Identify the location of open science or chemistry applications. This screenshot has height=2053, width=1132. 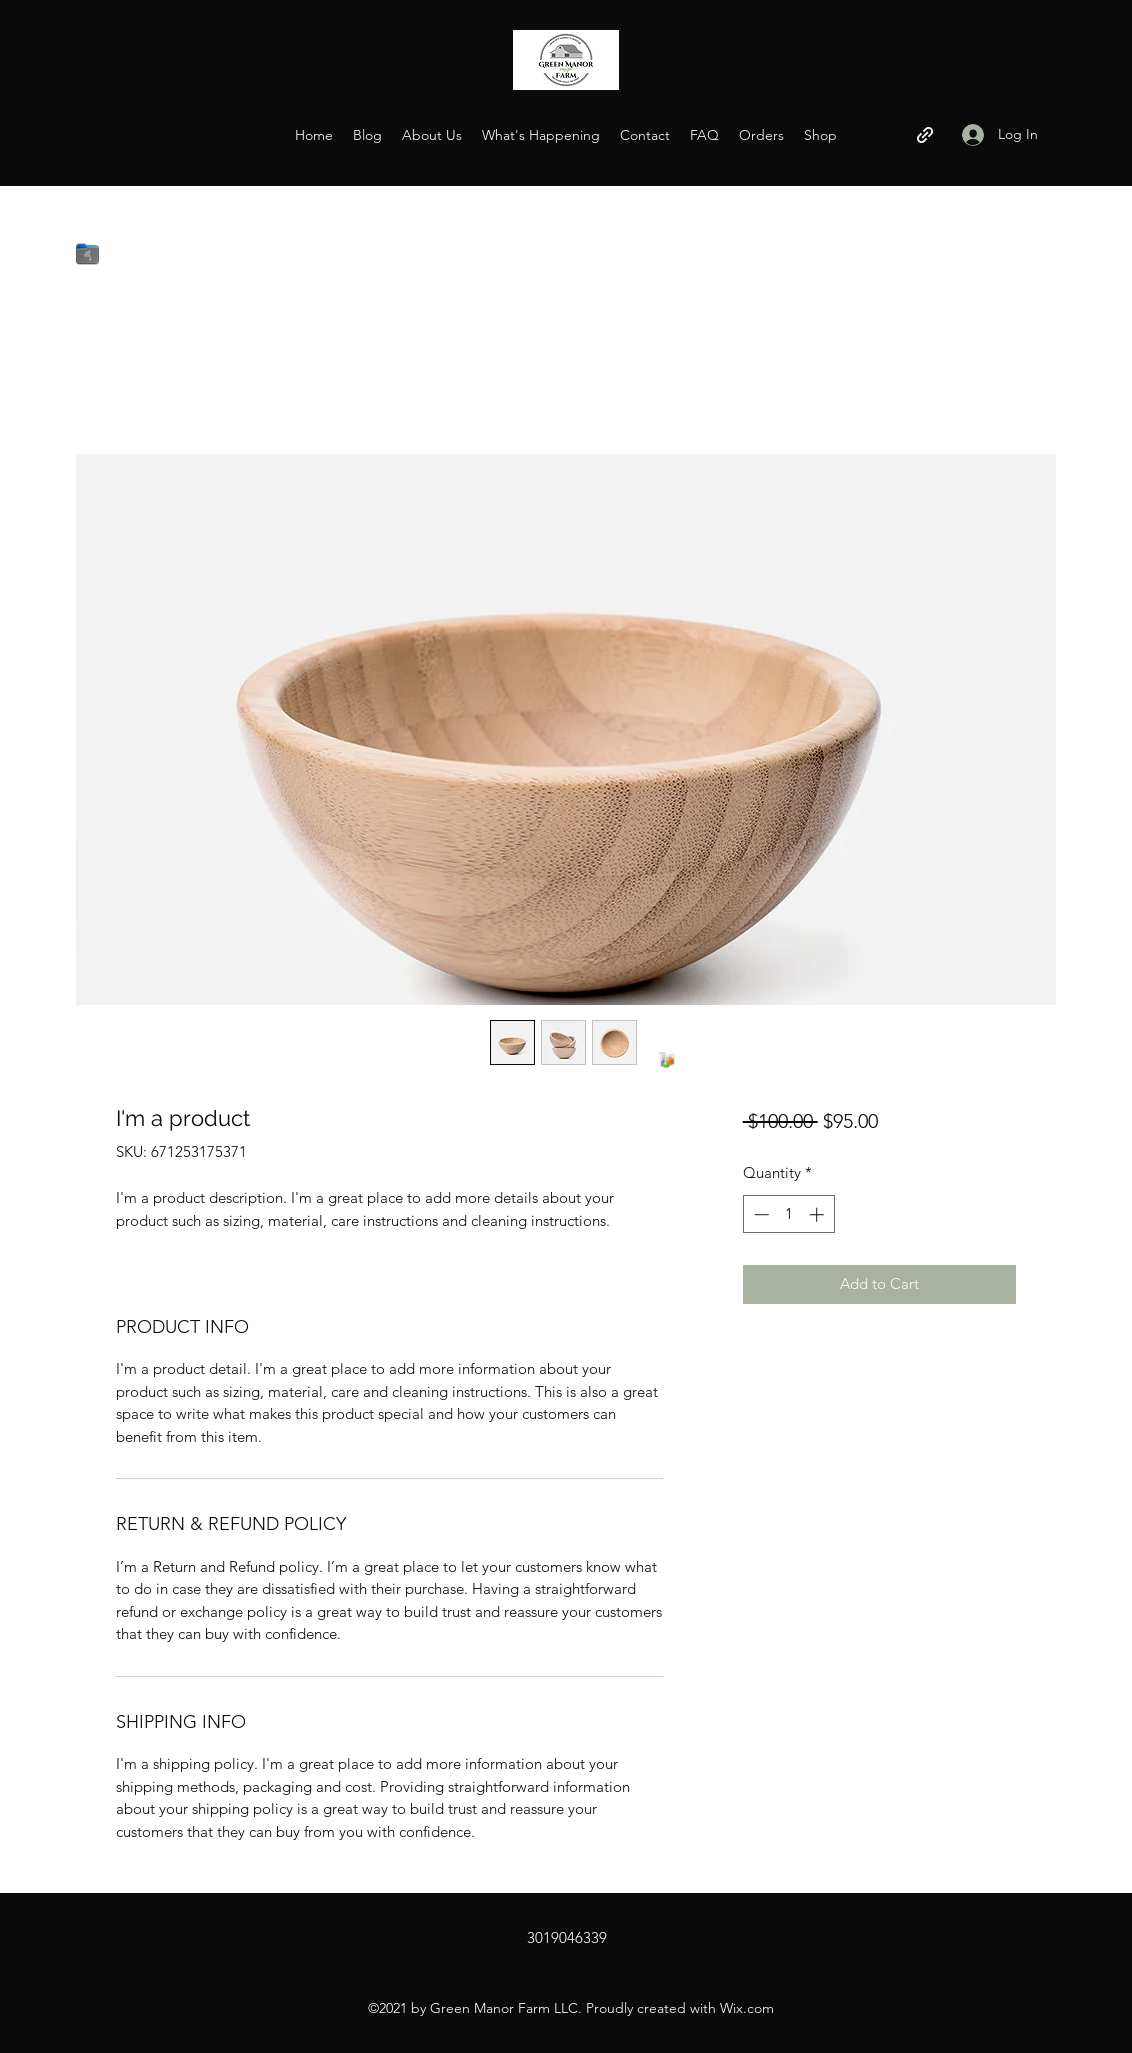
(667, 1060).